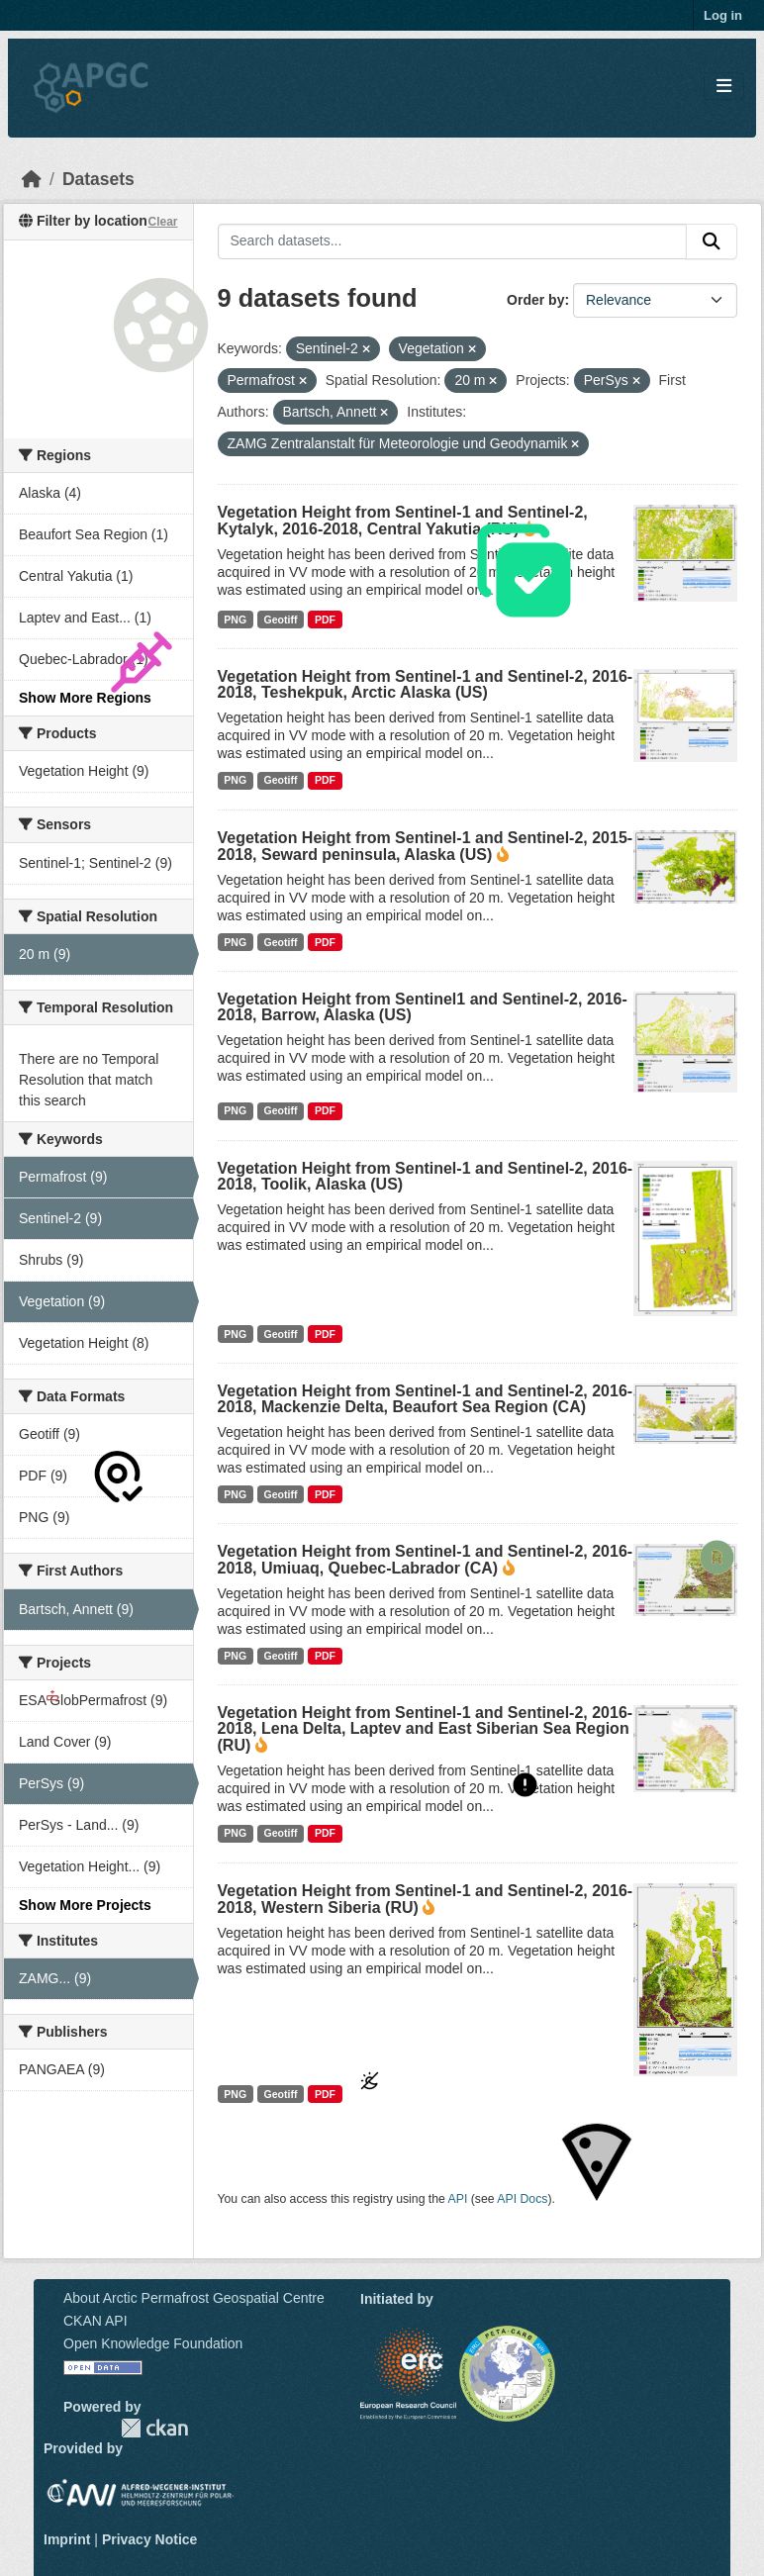 Image resolution: width=764 pixels, height=2576 pixels. What do you see at coordinates (142, 662) in the screenshot?
I see `access vaccination records` at bounding box center [142, 662].